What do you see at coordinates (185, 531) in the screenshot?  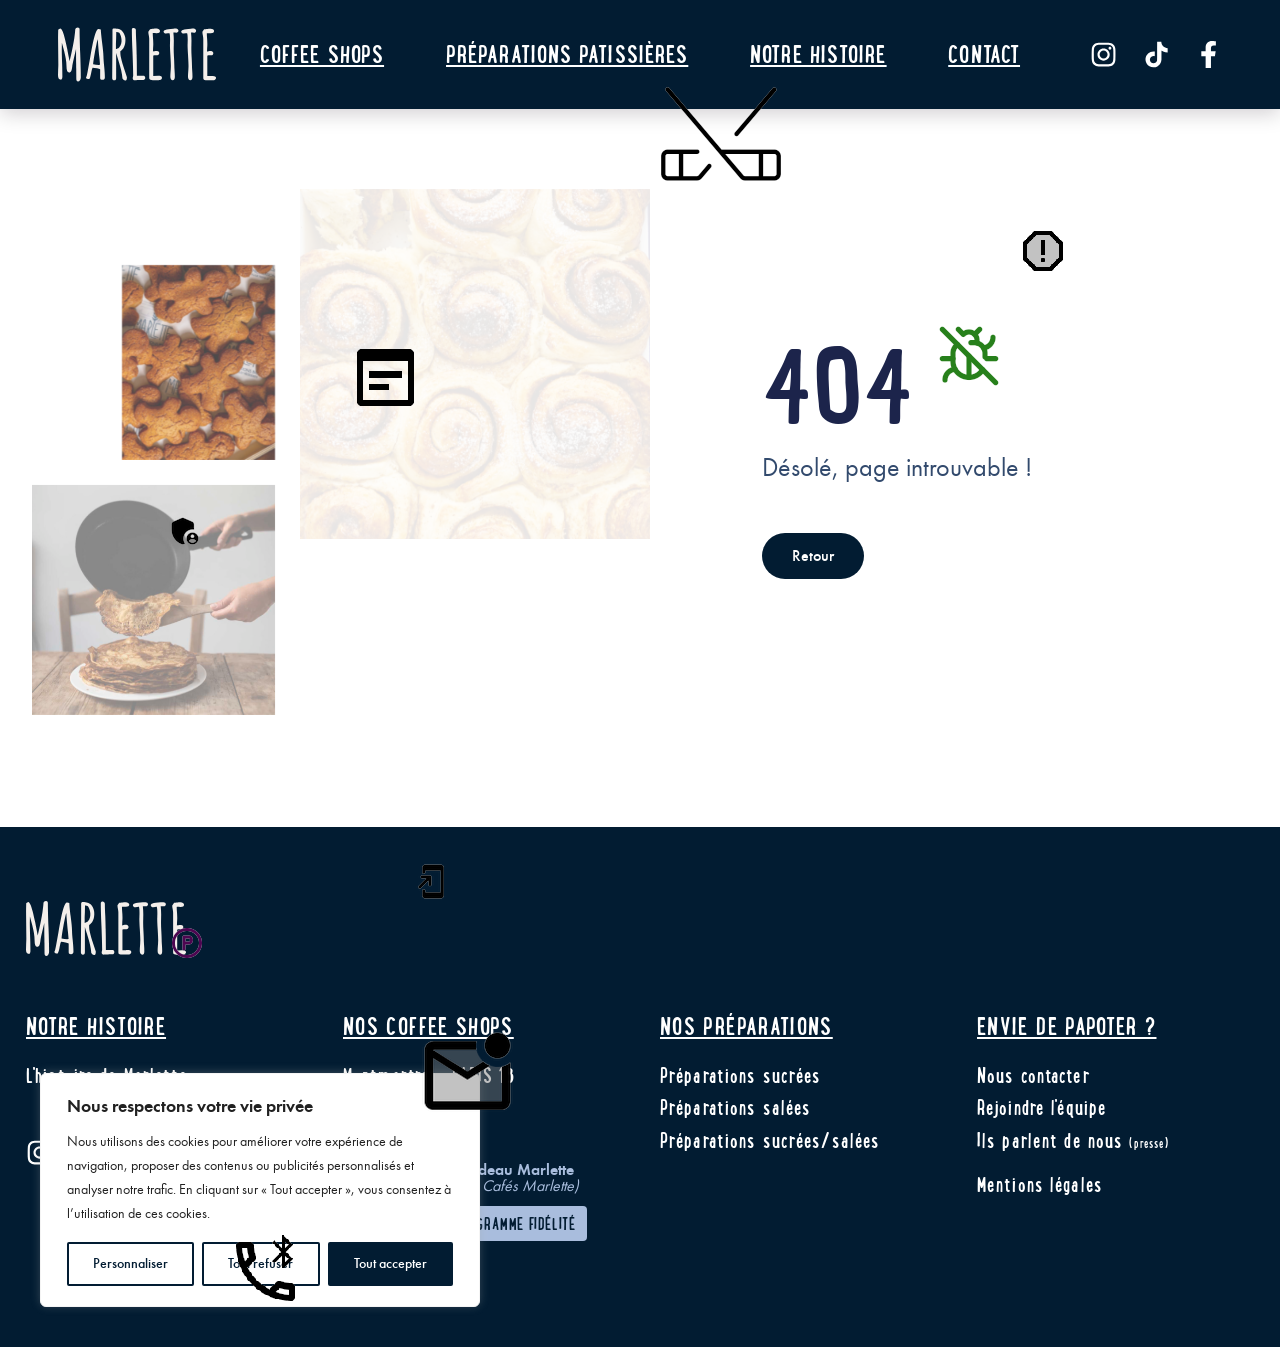 I see `access admin or security settings` at bounding box center [185, 531].